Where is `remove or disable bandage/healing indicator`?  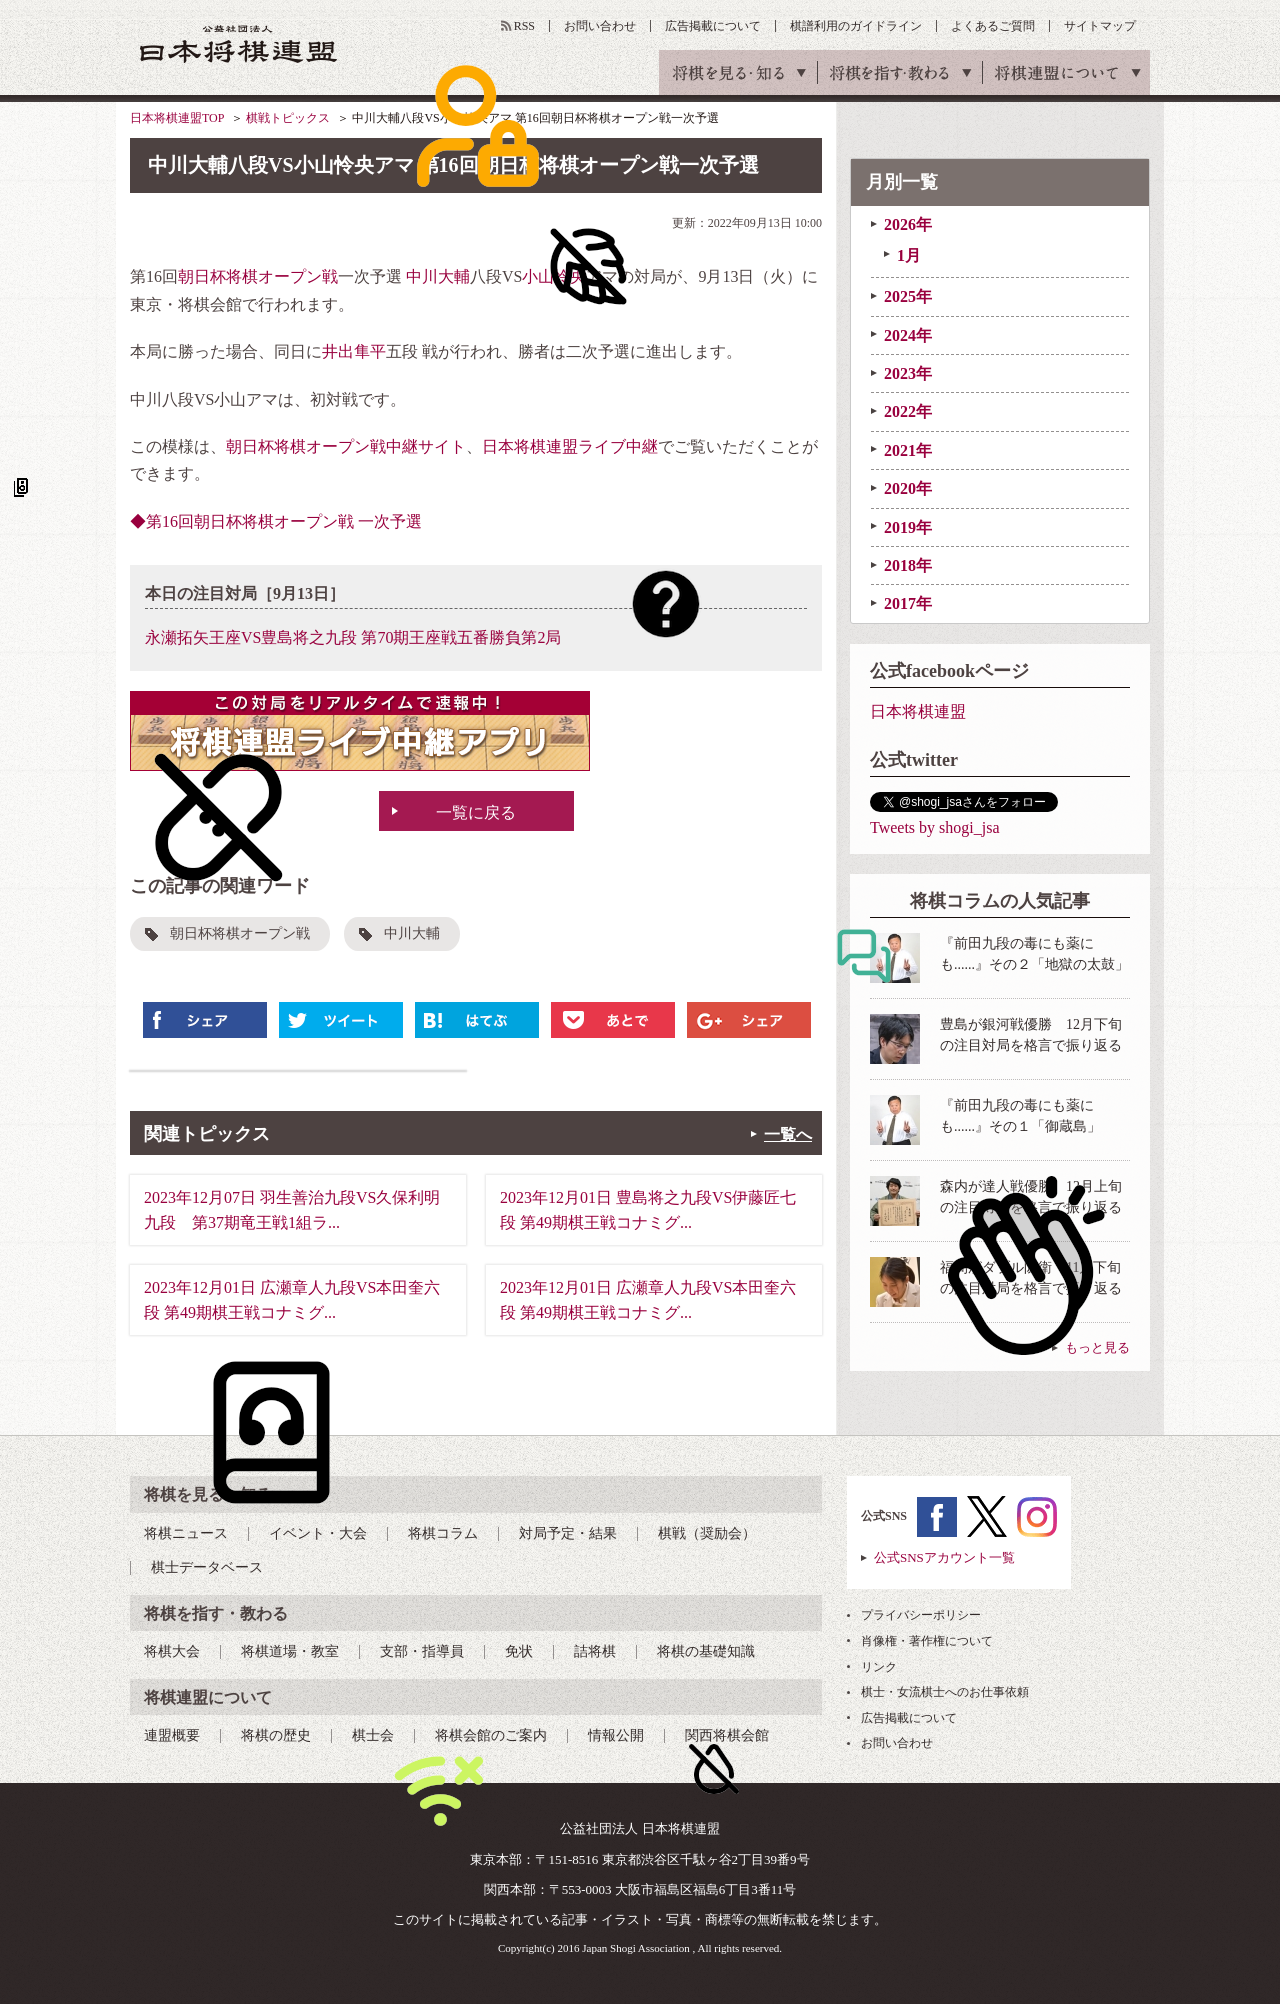
remove or disable bandage/healing indicator is located at coordinates (218, 817).